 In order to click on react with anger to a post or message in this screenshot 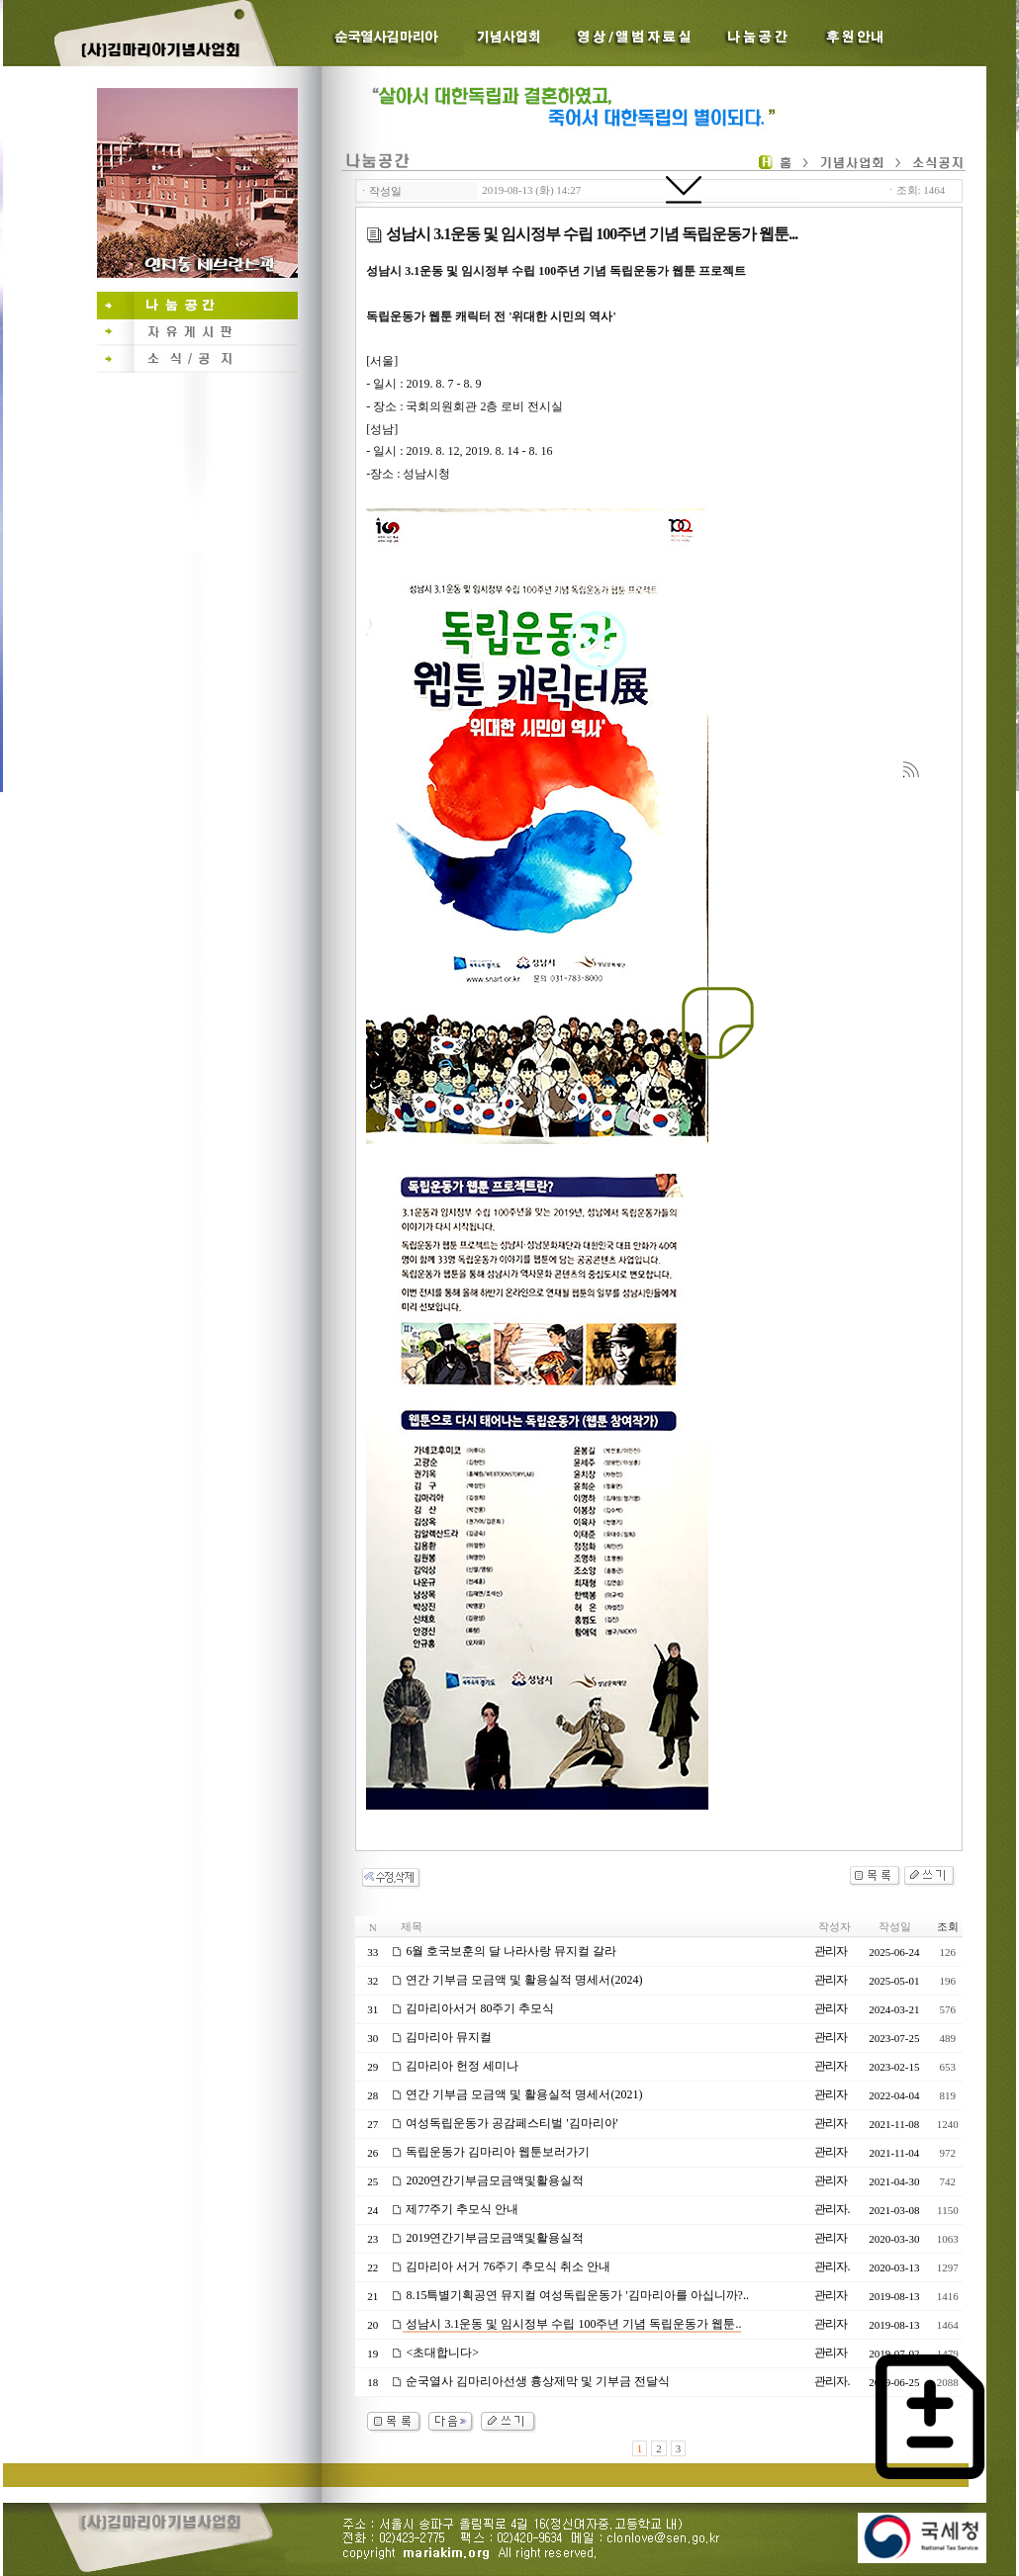, I will do `click(598, 641)`.